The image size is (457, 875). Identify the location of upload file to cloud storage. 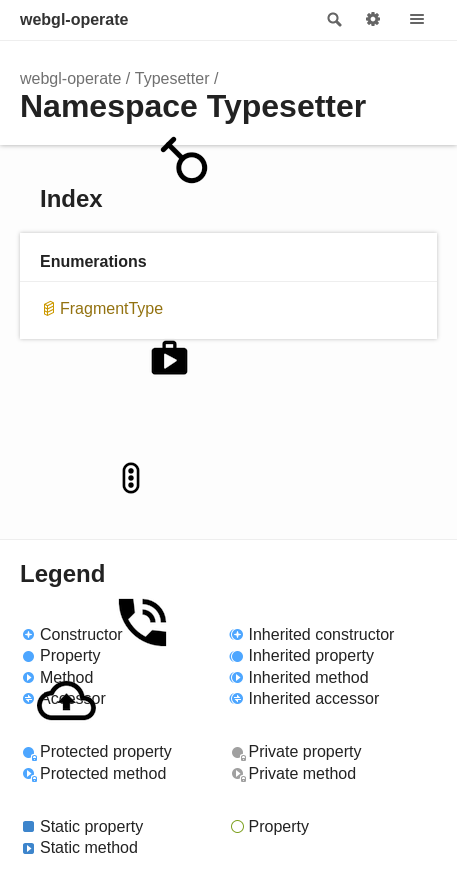
(66, 700).